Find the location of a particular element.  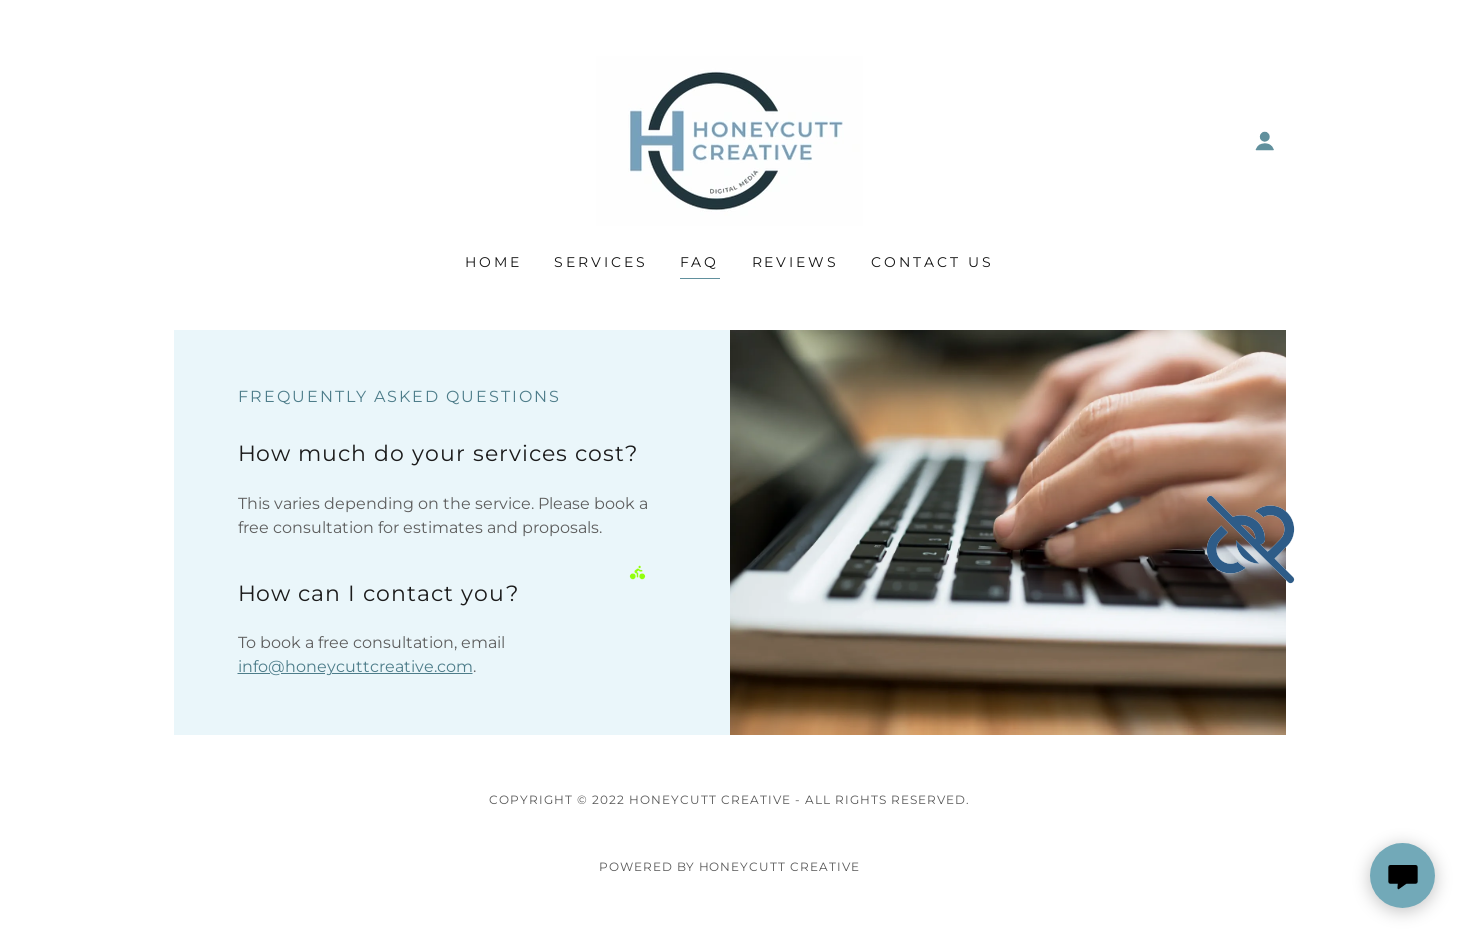

unlink or disconnect items is located at coordinates (1250, 539).